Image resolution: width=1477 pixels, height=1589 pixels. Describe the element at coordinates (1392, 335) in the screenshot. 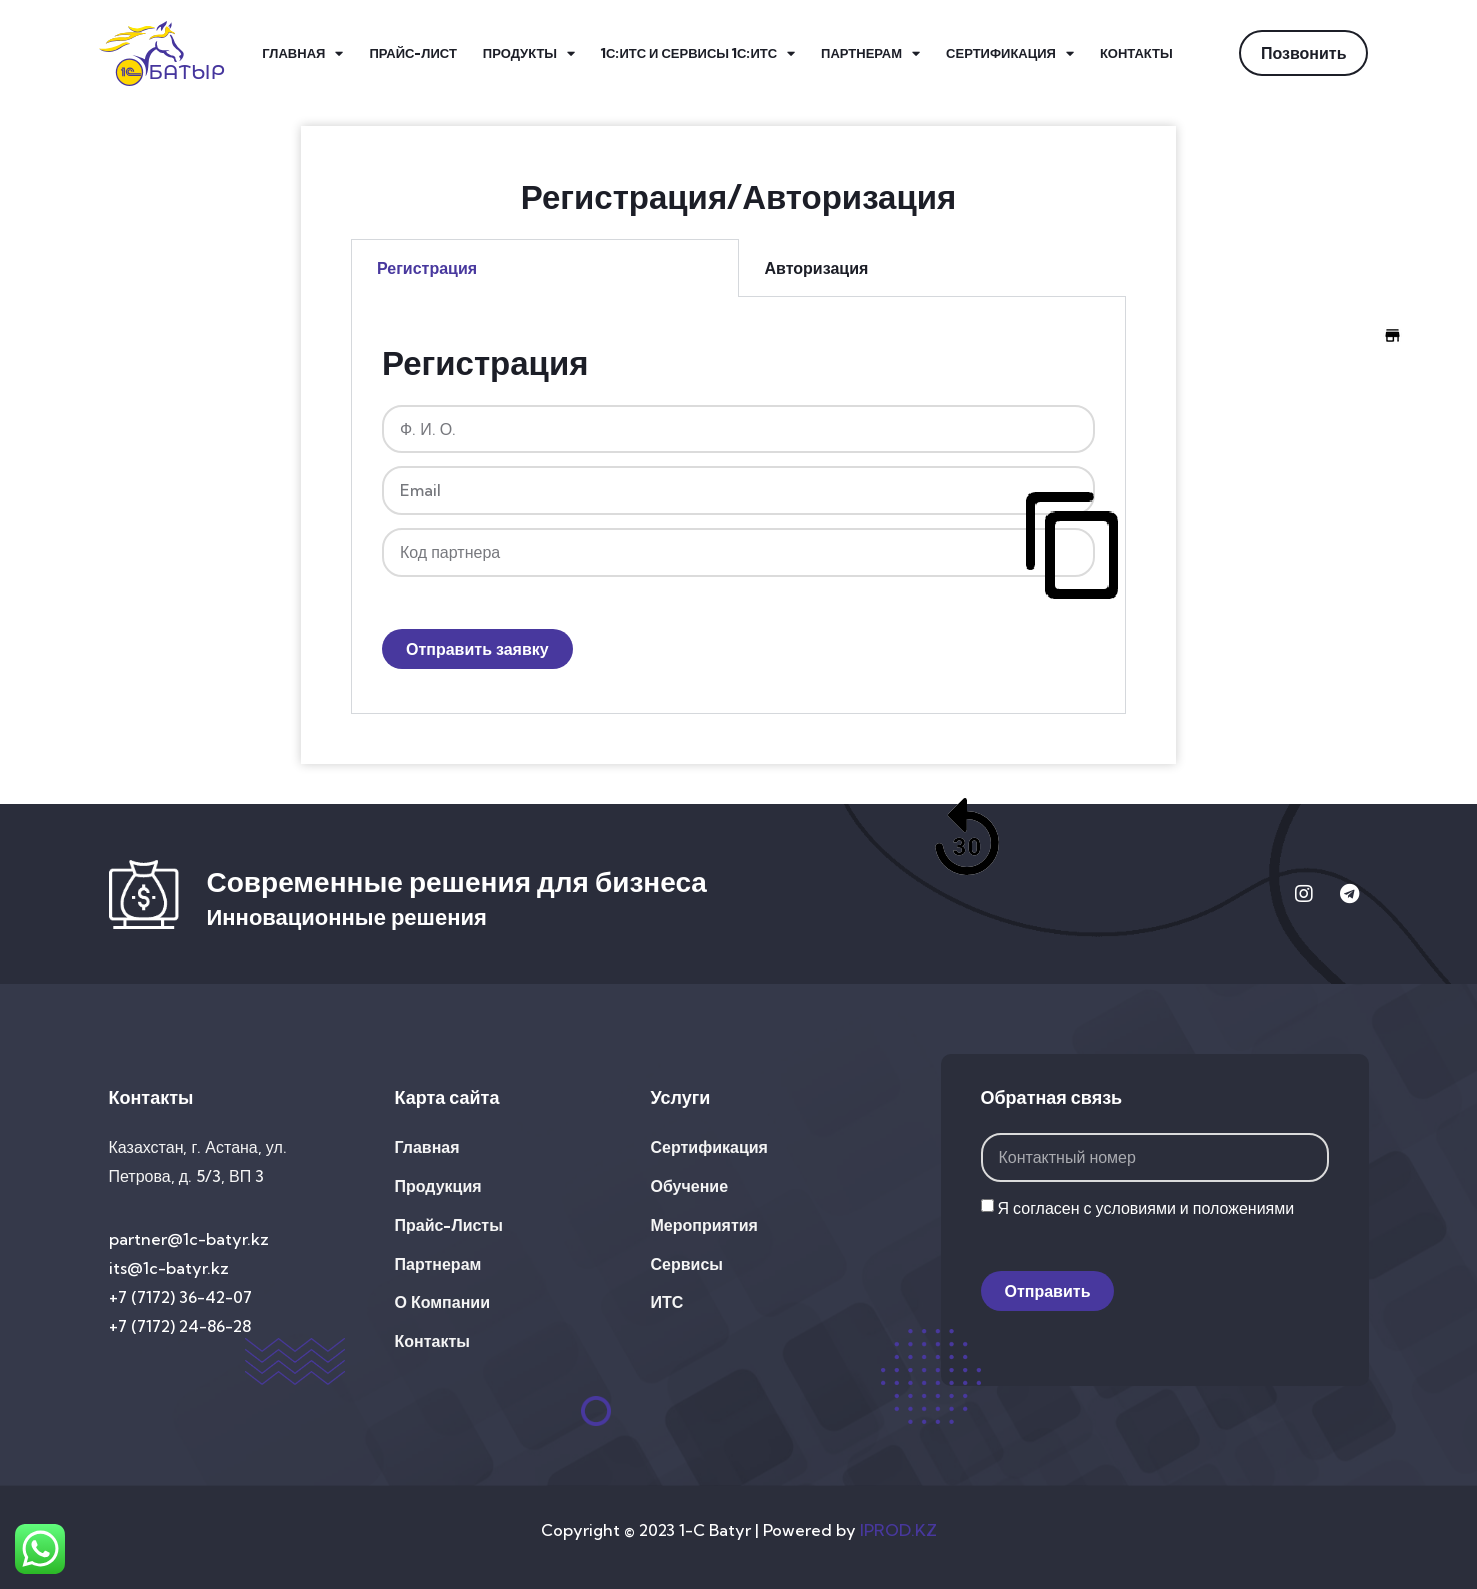

I see `find nearby stores or shops` at that location.